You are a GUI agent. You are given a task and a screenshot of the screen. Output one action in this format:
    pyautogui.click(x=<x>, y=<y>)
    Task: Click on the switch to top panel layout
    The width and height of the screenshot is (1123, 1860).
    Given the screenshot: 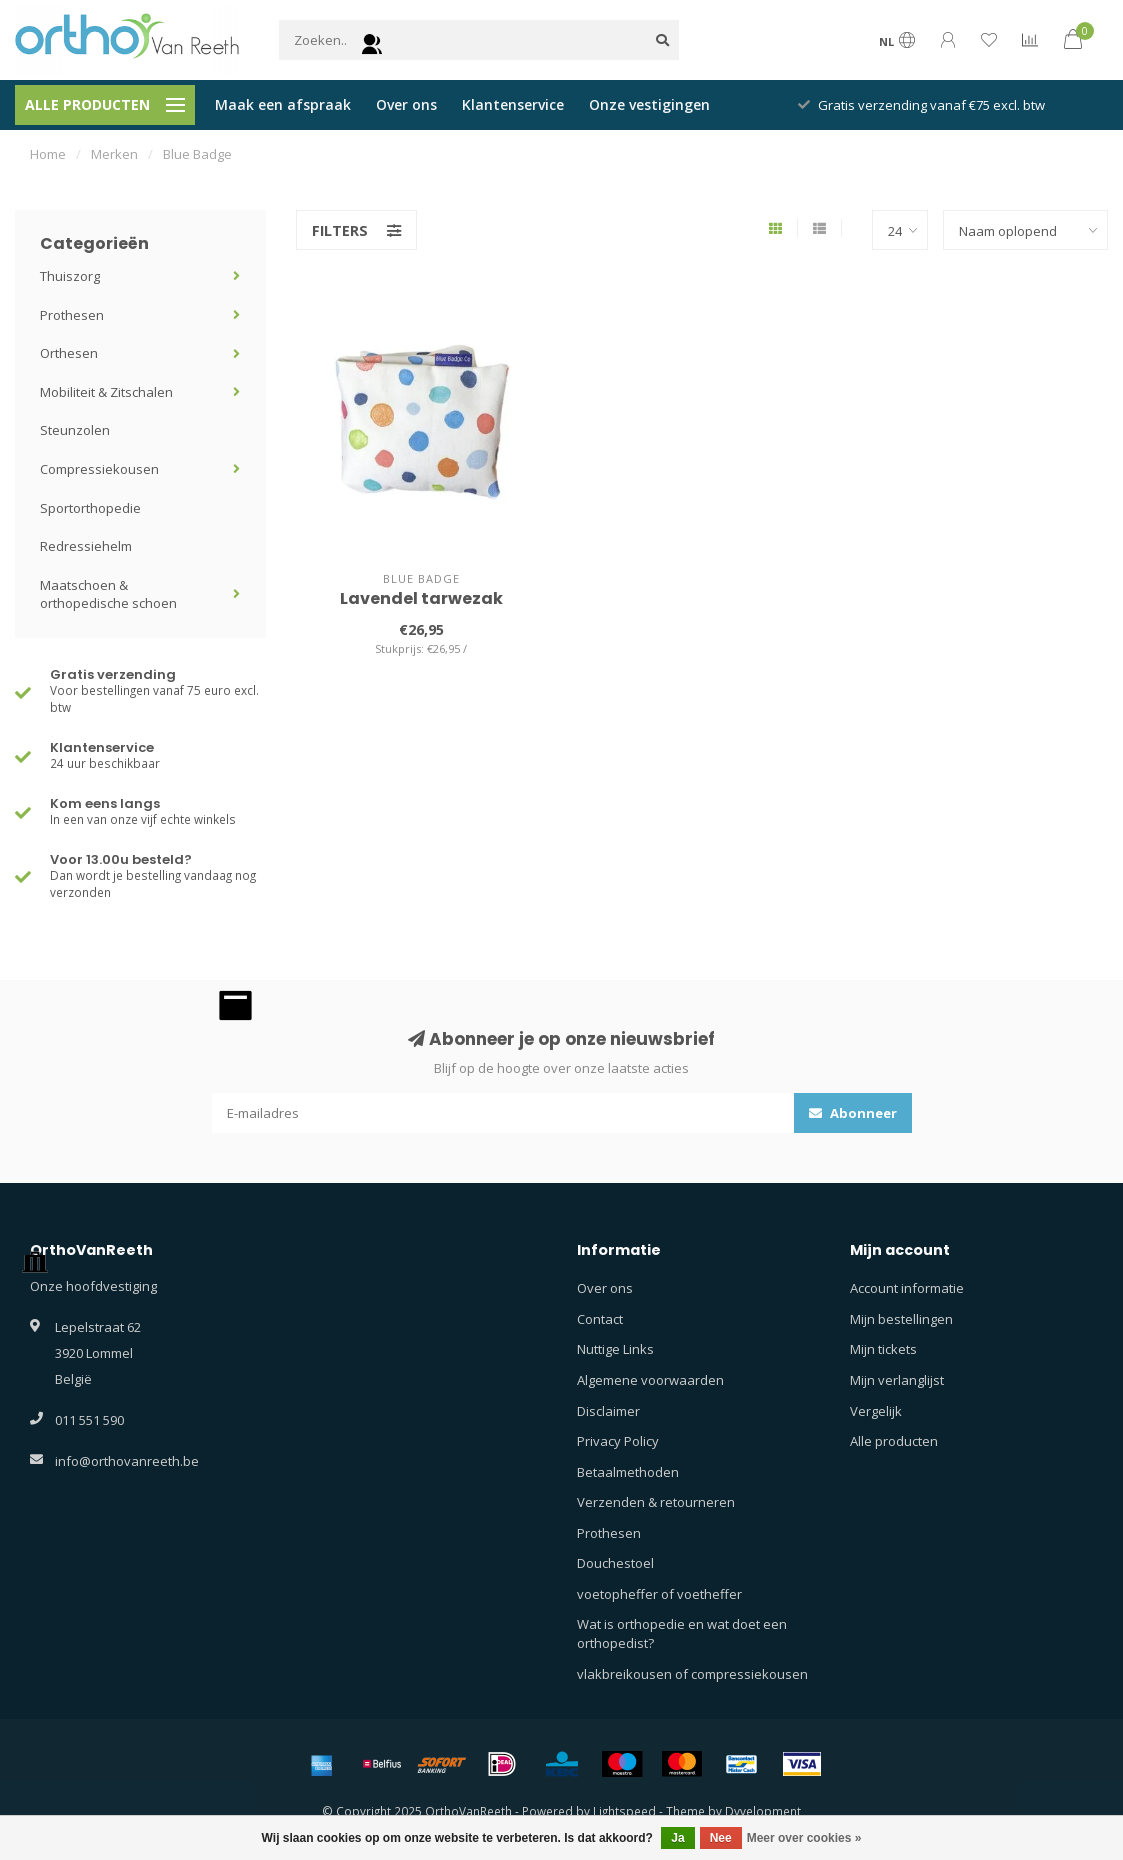 What is the action you would take?
    pyautogui.click(x=235, y=1005)
    